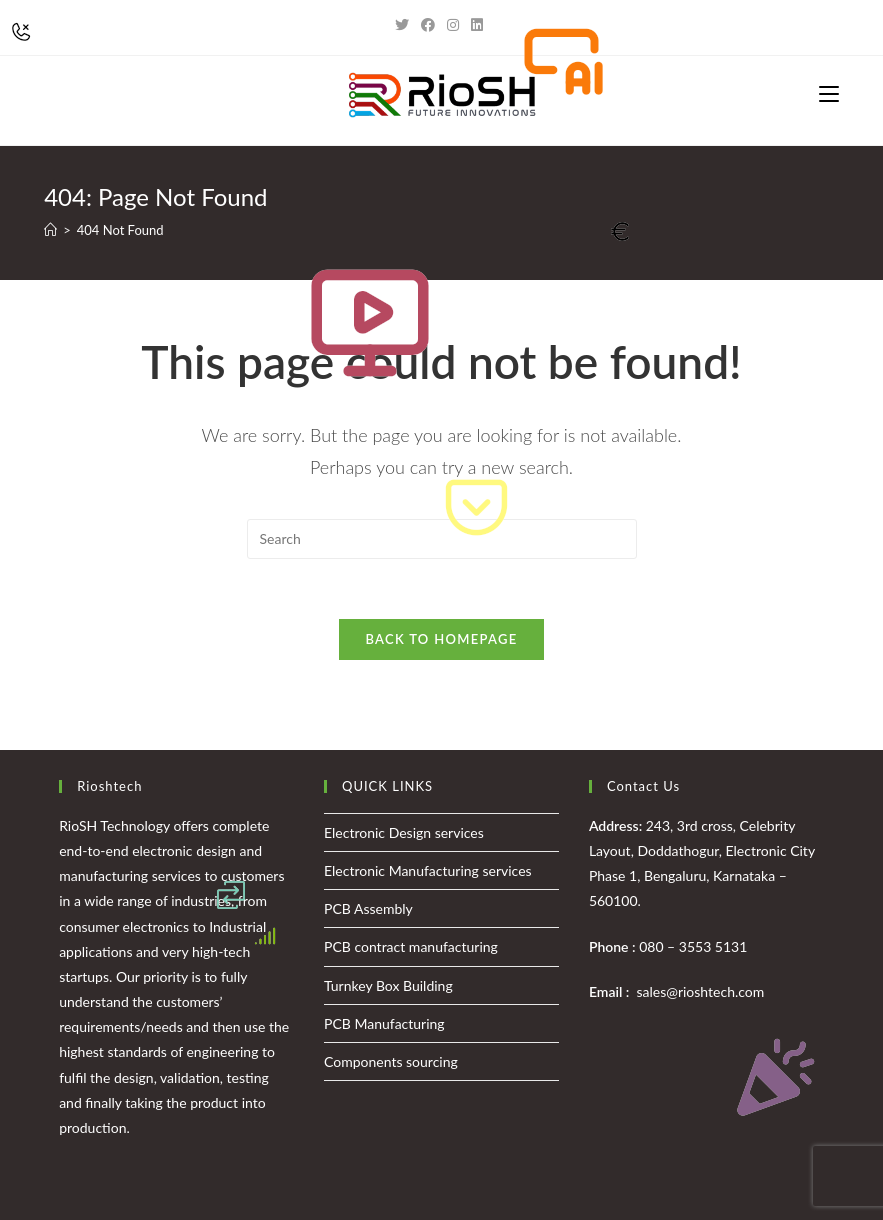  Describe the element at coordinates (231, 895) in the screenshot. I see `swap or exchange items` at that location.